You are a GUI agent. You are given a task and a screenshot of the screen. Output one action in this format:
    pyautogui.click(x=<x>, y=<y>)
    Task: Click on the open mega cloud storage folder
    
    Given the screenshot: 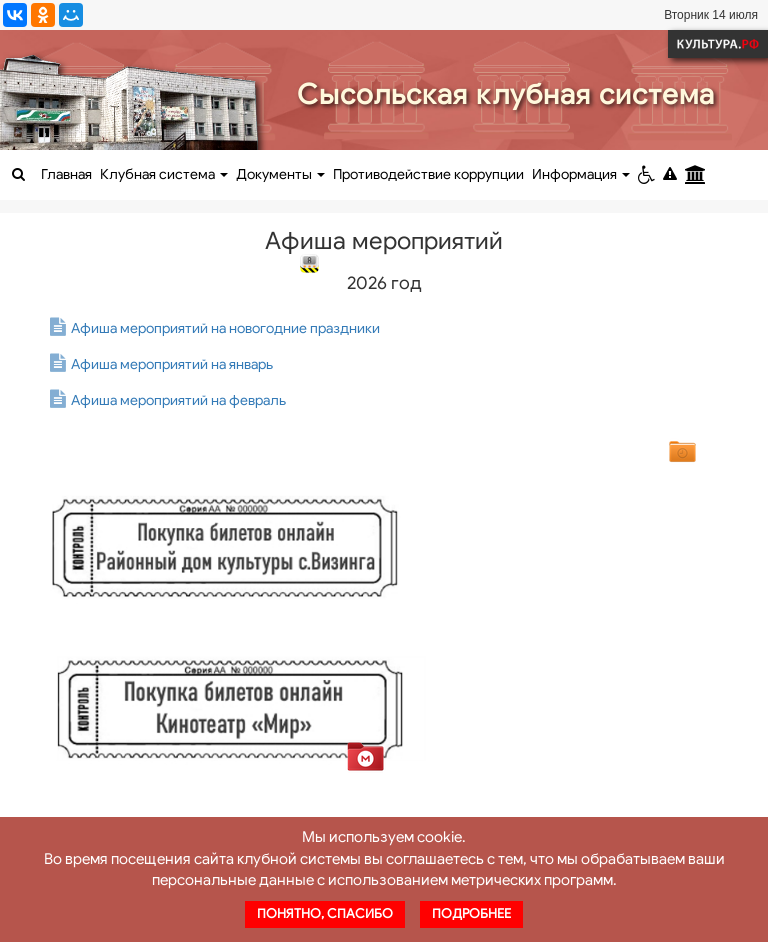 What is the action you would take?
    pyautogui.click(x=365, y=757)
    